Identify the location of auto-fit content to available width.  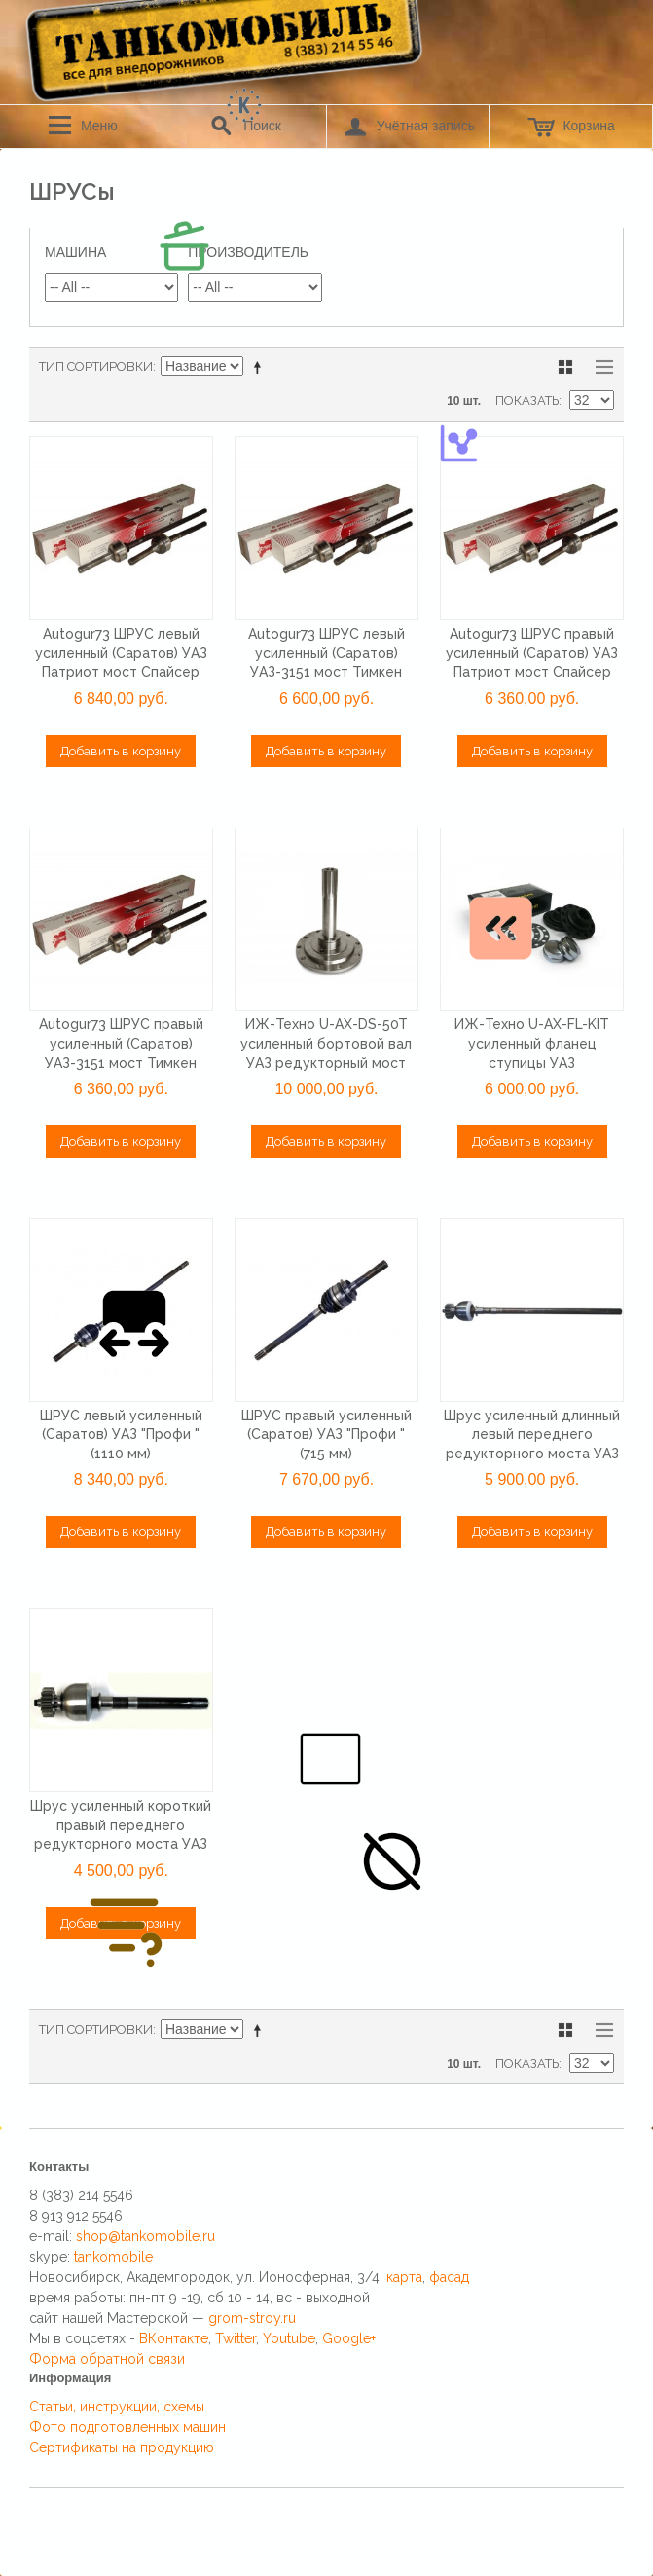
(134, 1322).